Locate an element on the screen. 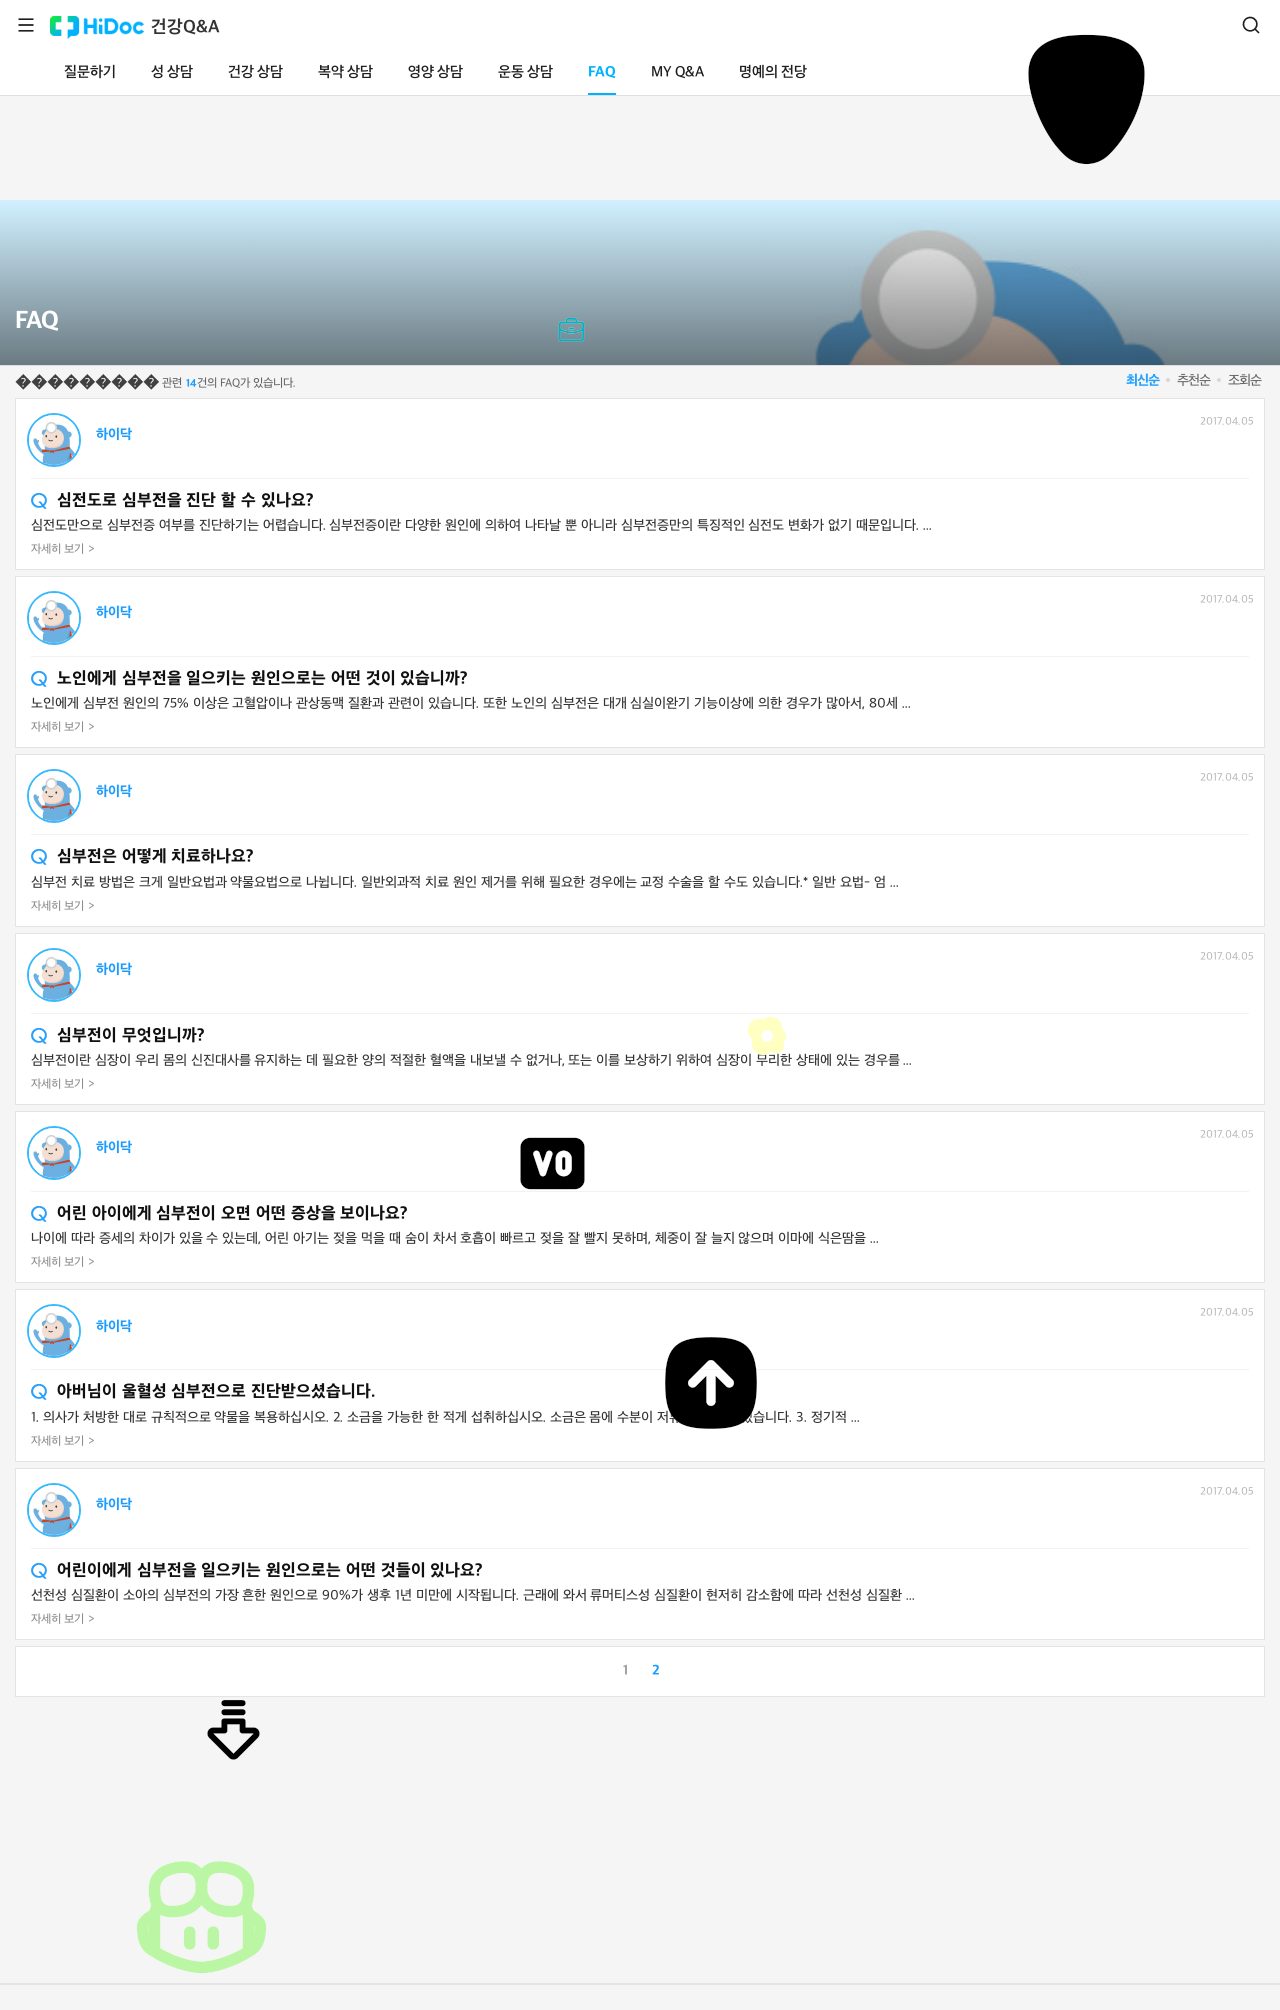  enable voiceover accessibility feature is located at coordinates (552, 1163).